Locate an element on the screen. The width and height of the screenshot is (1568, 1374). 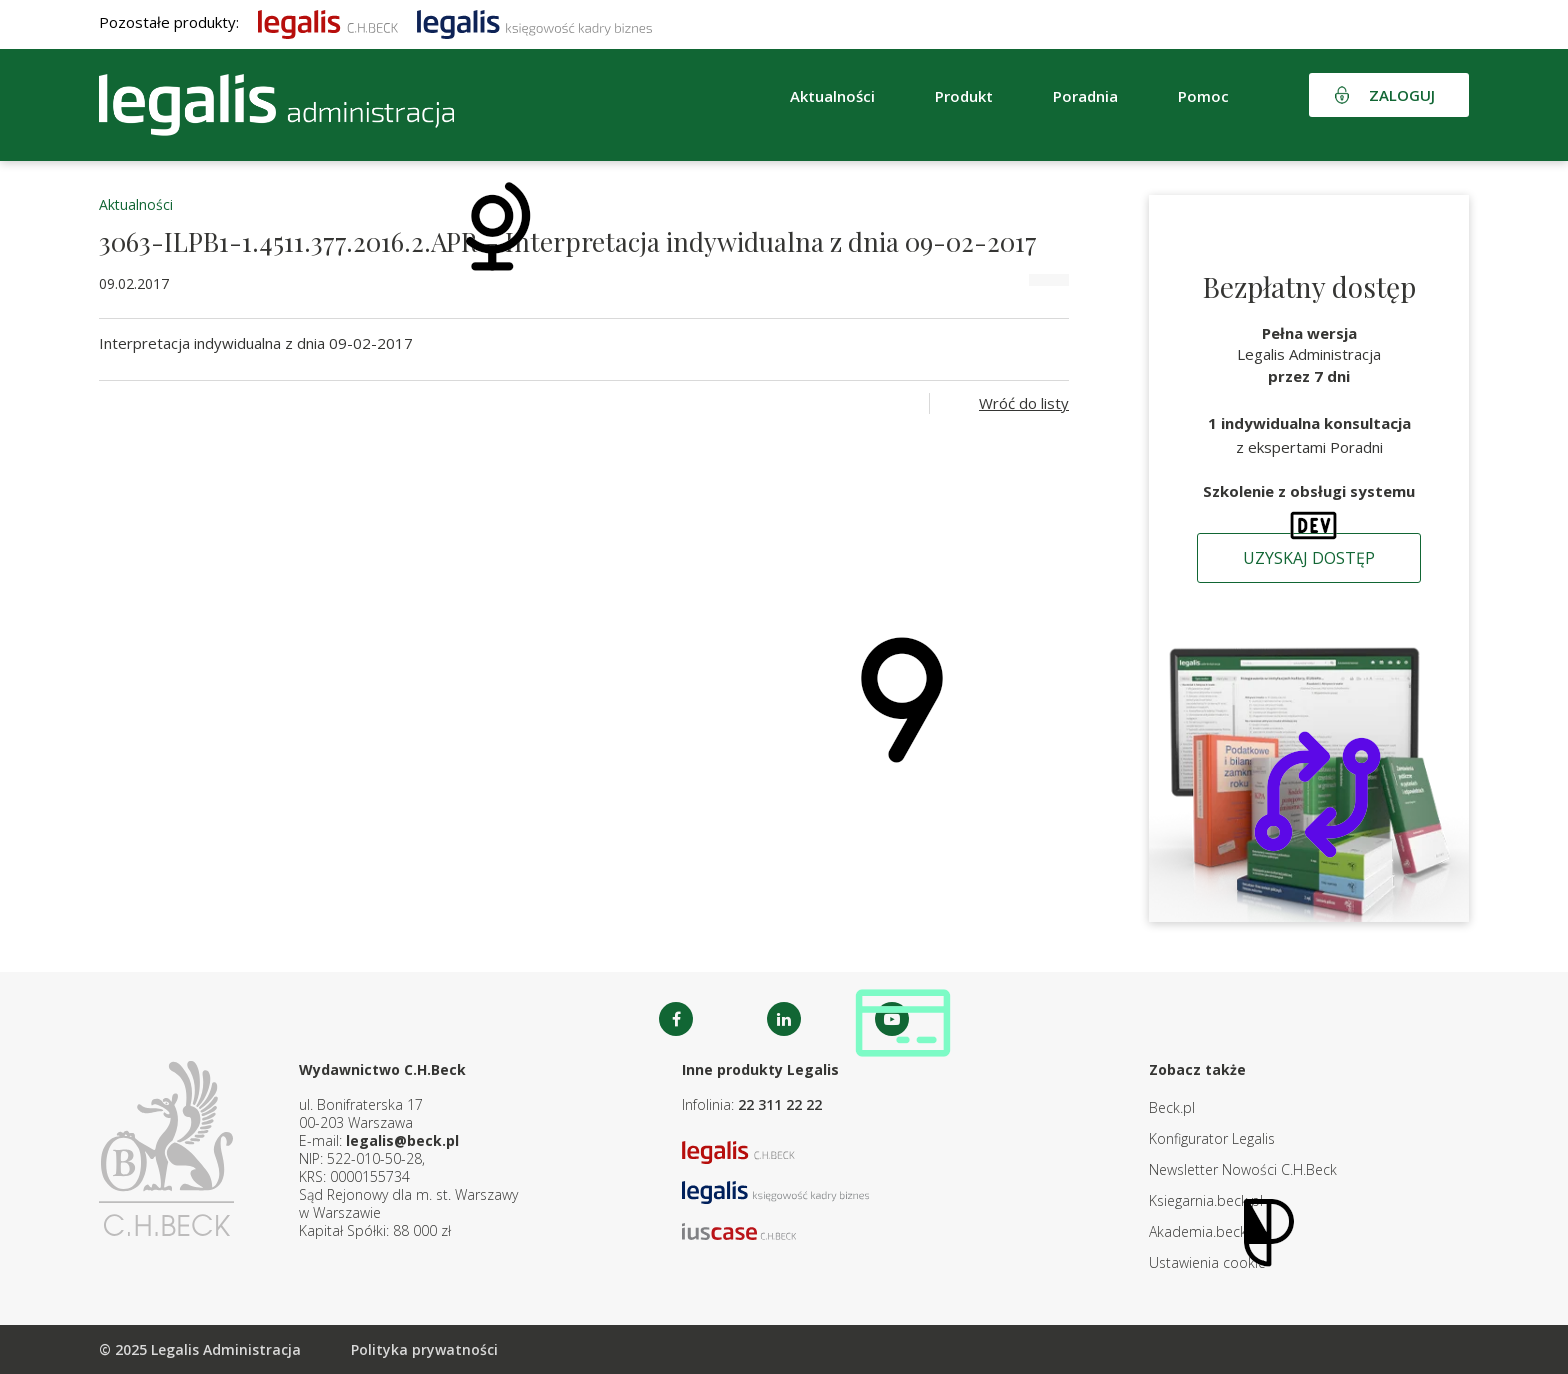
access global or international settings is located at coordinates (496, 228).